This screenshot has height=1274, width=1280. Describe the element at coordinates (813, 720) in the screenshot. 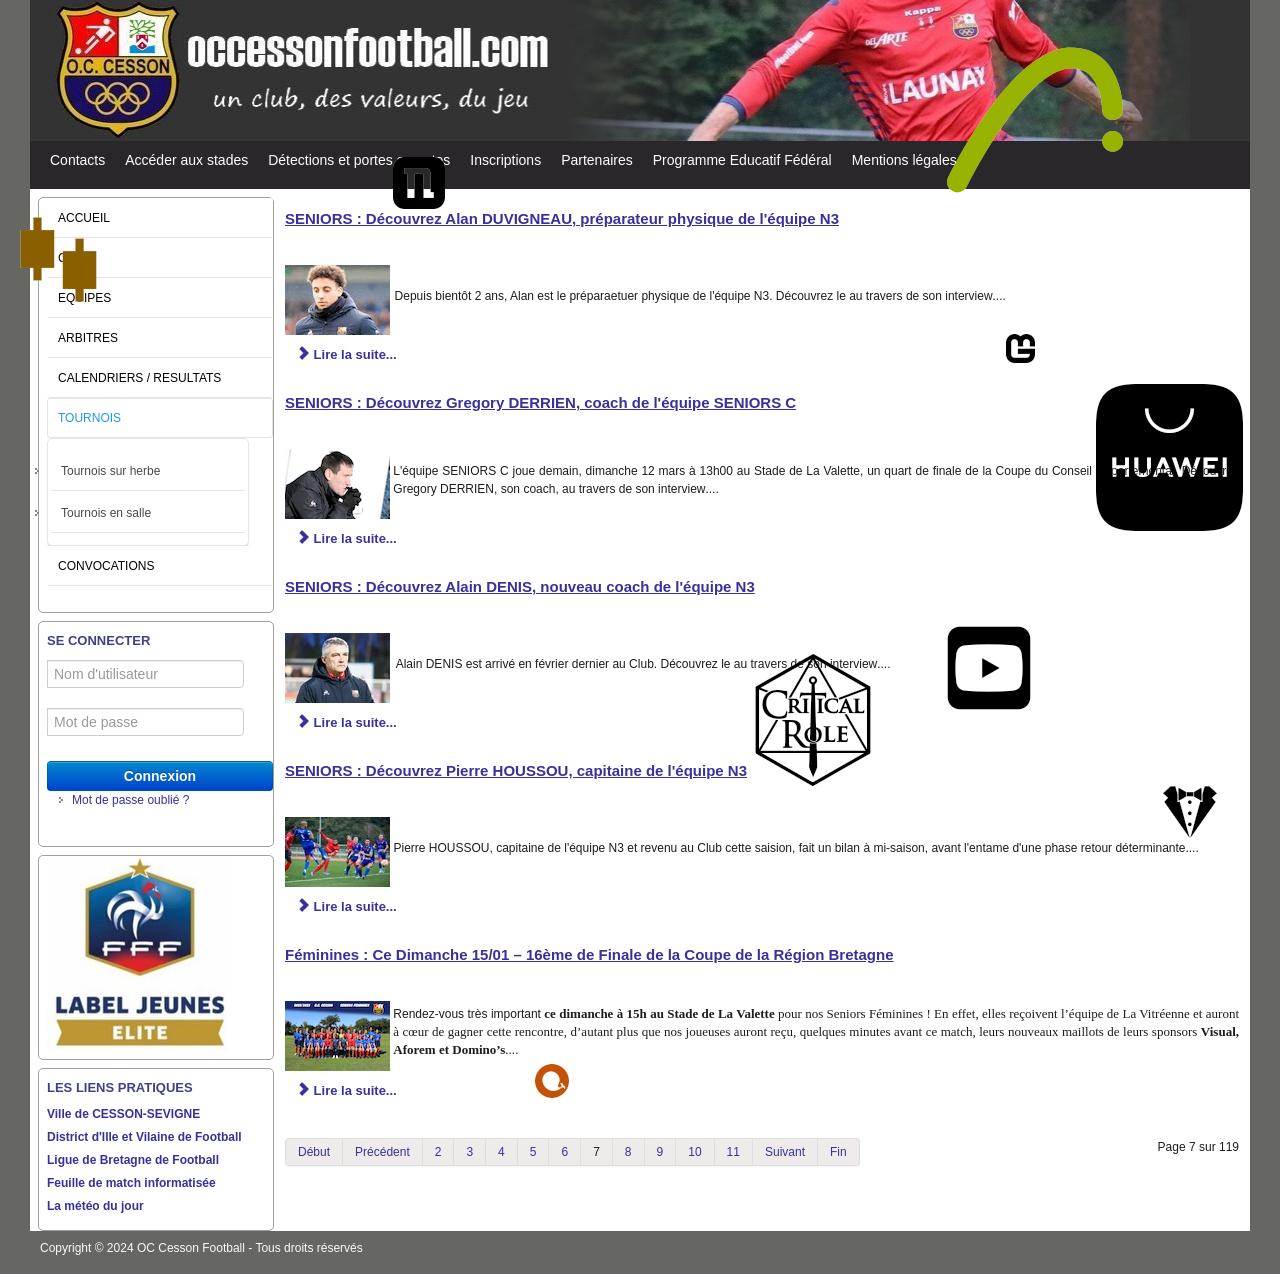

I see `critical role official logo` at that location.